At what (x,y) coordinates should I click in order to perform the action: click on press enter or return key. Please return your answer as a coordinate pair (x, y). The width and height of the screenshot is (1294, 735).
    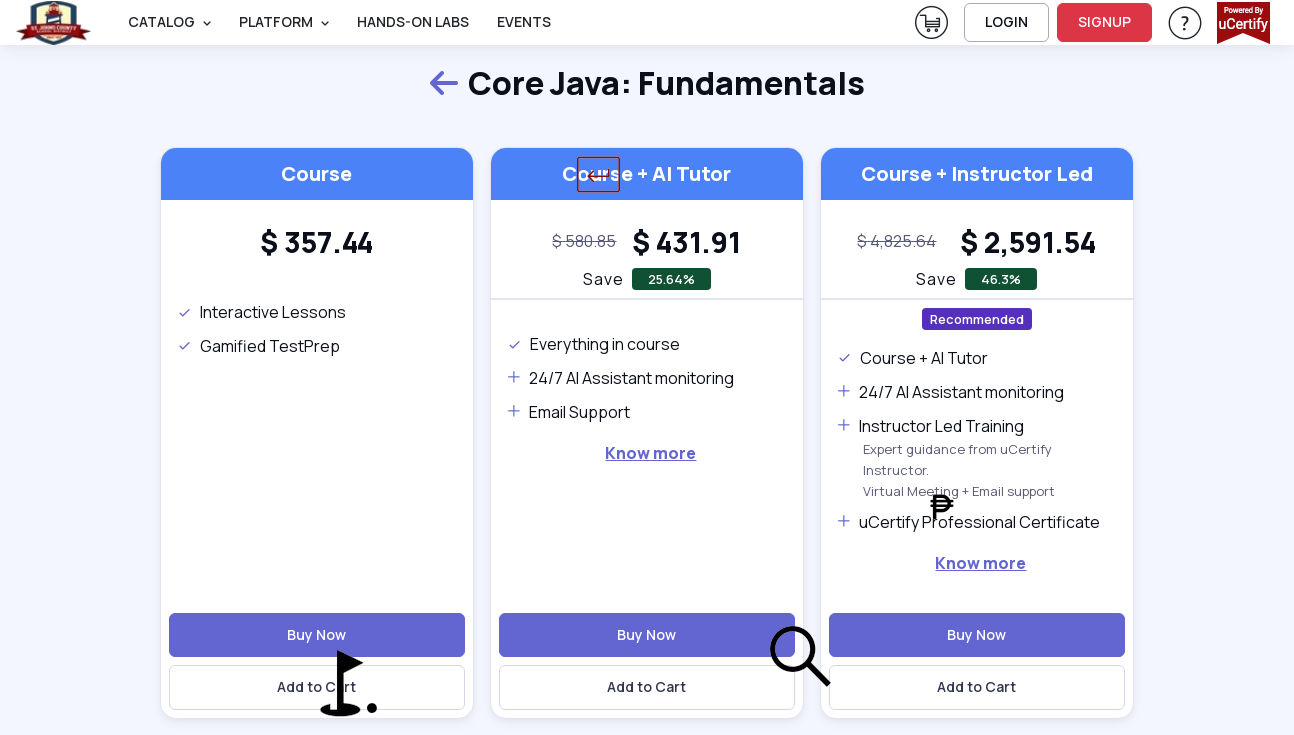
    Looking at the image, I should click on (598, 174).